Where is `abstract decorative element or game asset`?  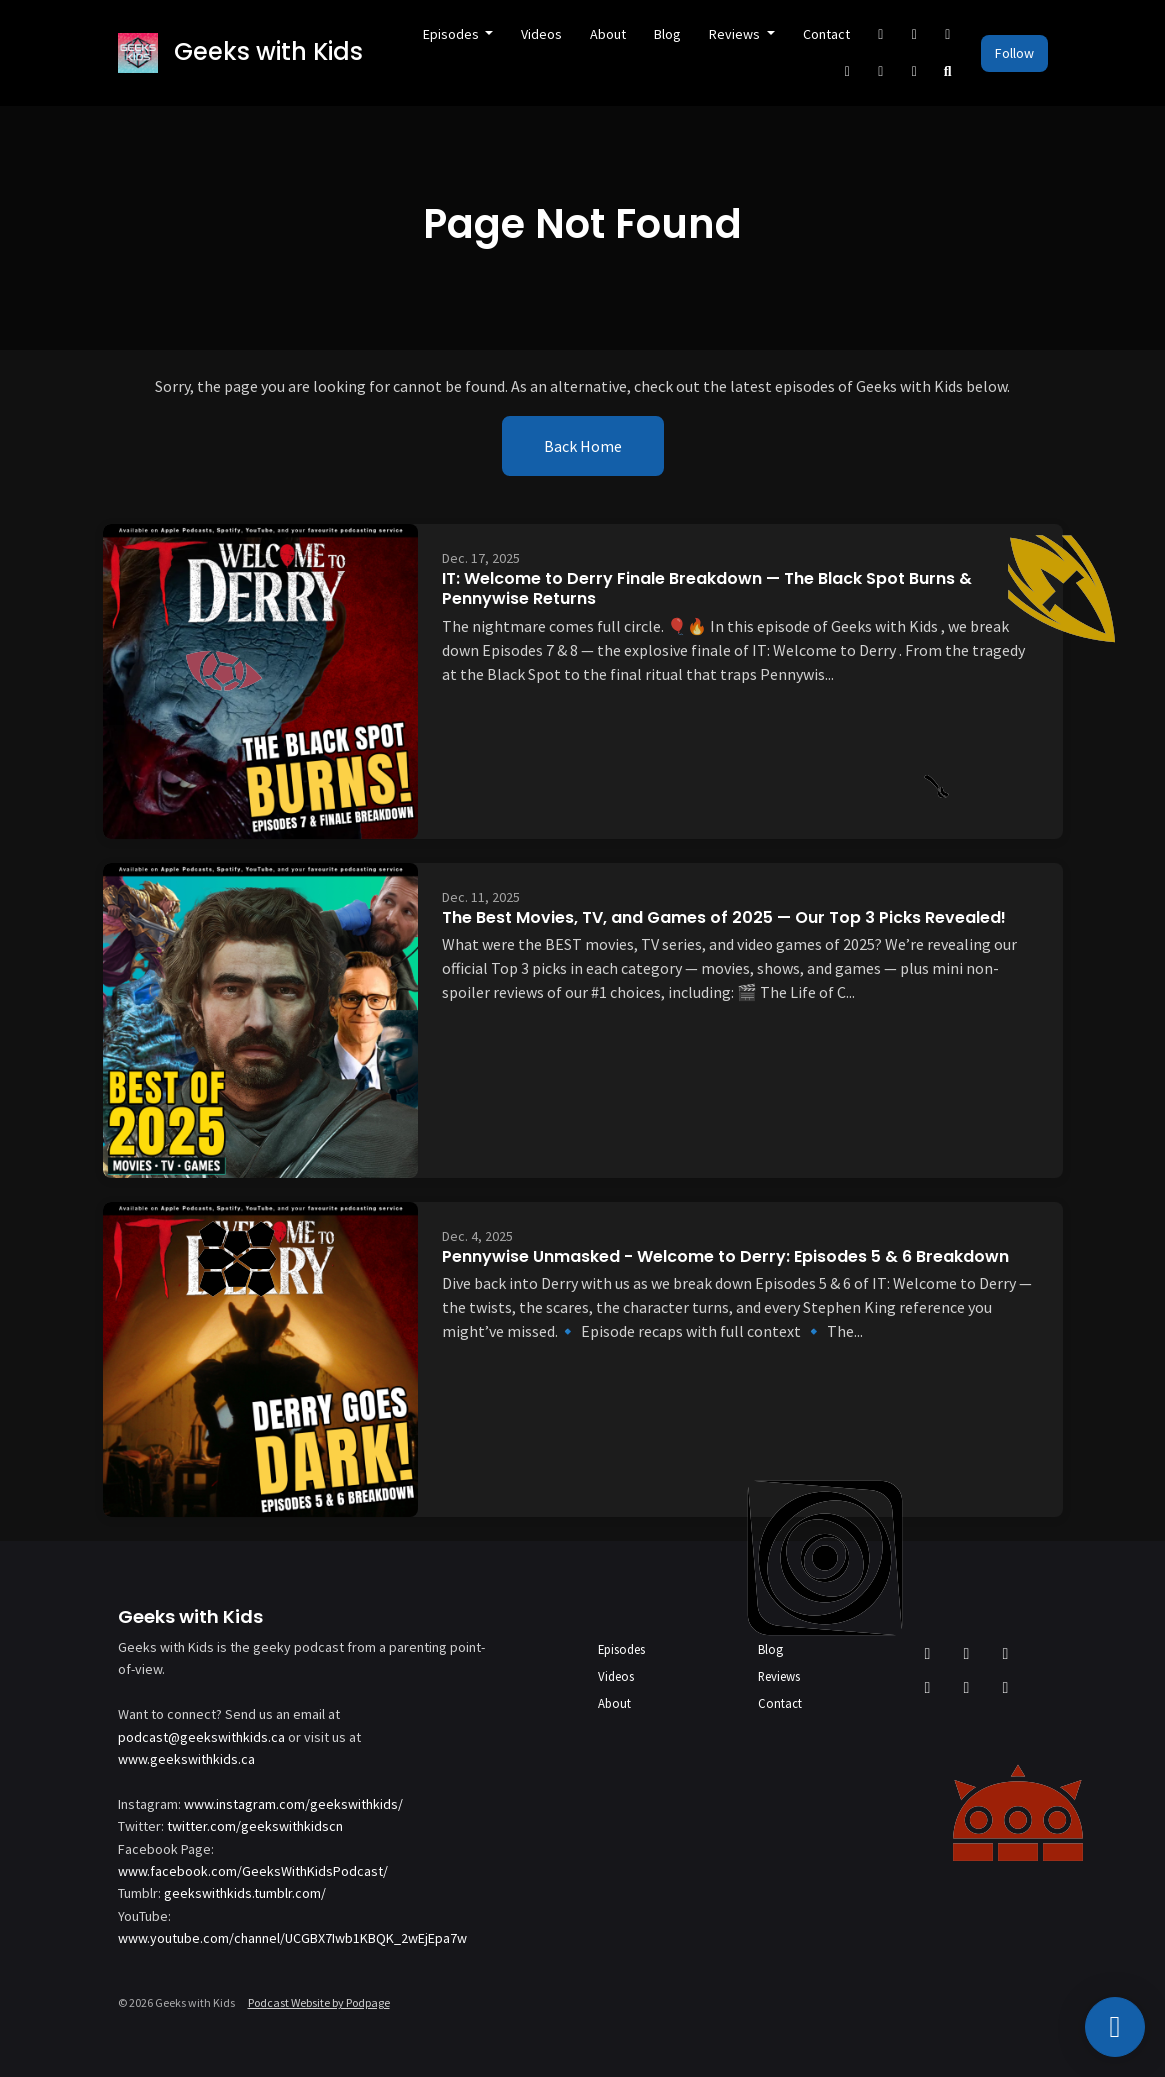
abstract decorative element or game asset is located at coordinates (825, 1558).